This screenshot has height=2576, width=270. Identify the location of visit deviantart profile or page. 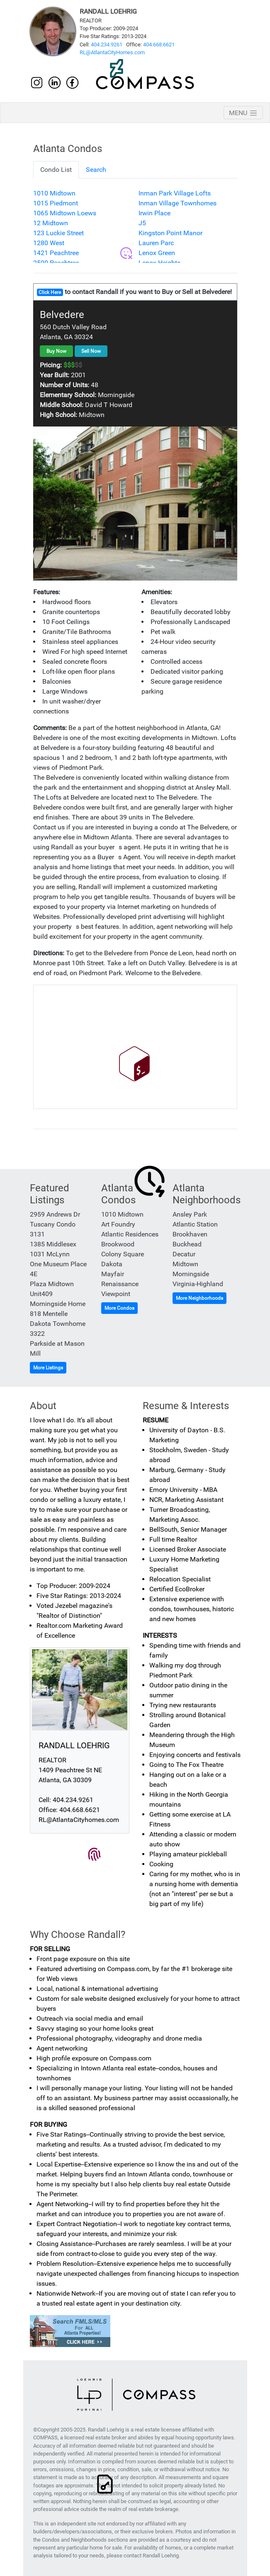
(117, 68).